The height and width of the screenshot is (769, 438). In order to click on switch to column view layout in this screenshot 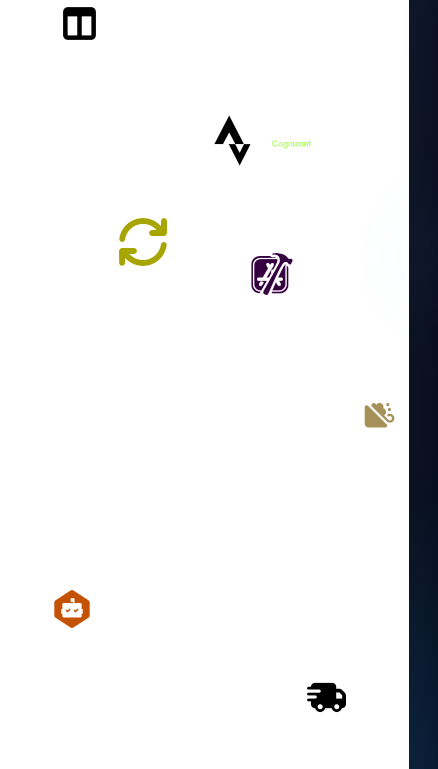, I will do `click(79, 23)`.